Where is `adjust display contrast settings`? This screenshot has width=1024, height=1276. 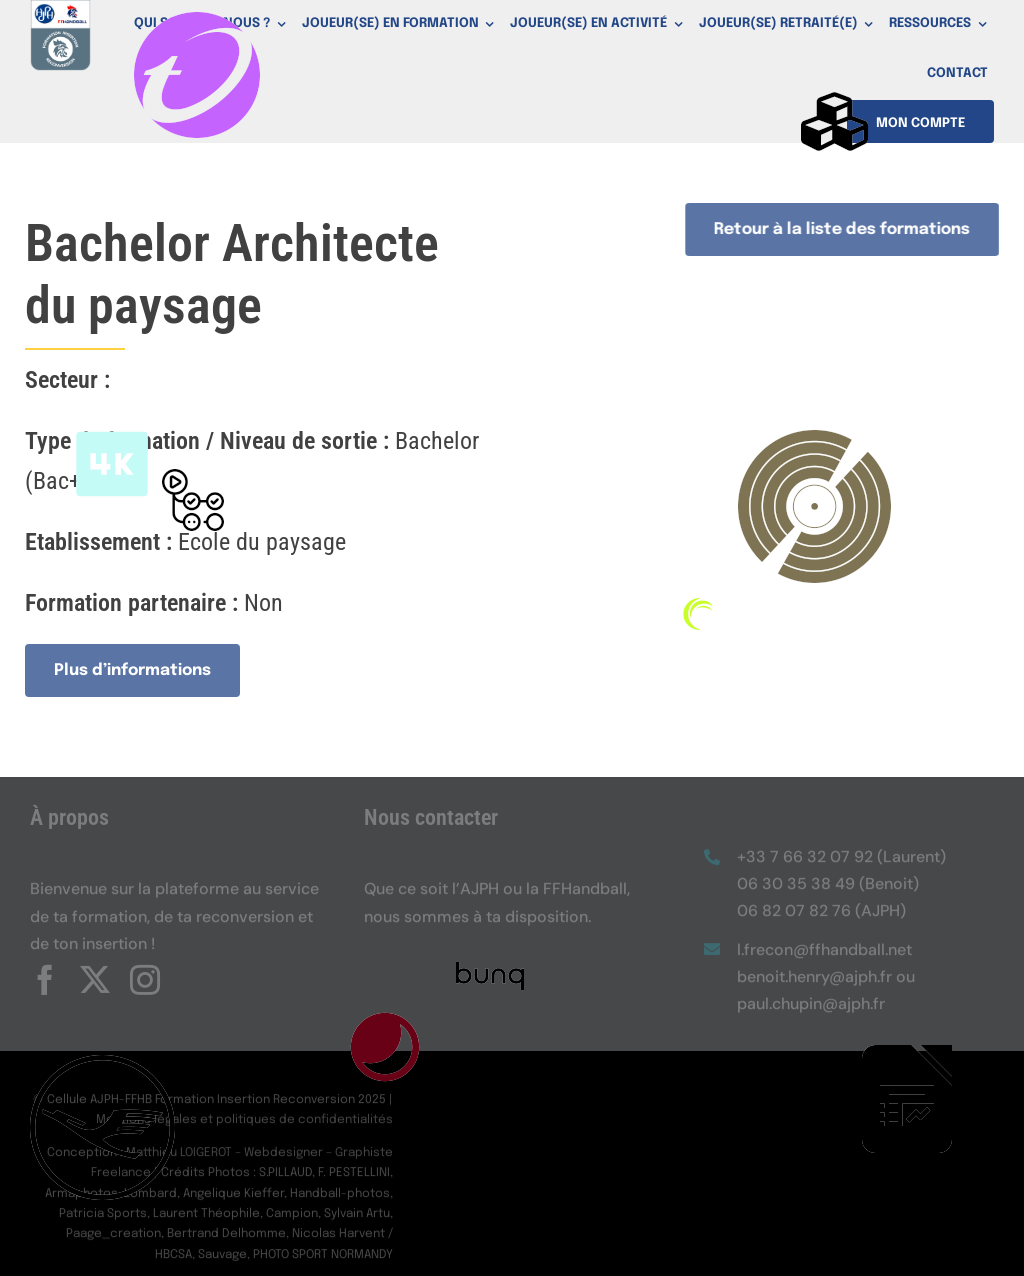 adjust display contrast settings is located at coordinates (385, 1047).